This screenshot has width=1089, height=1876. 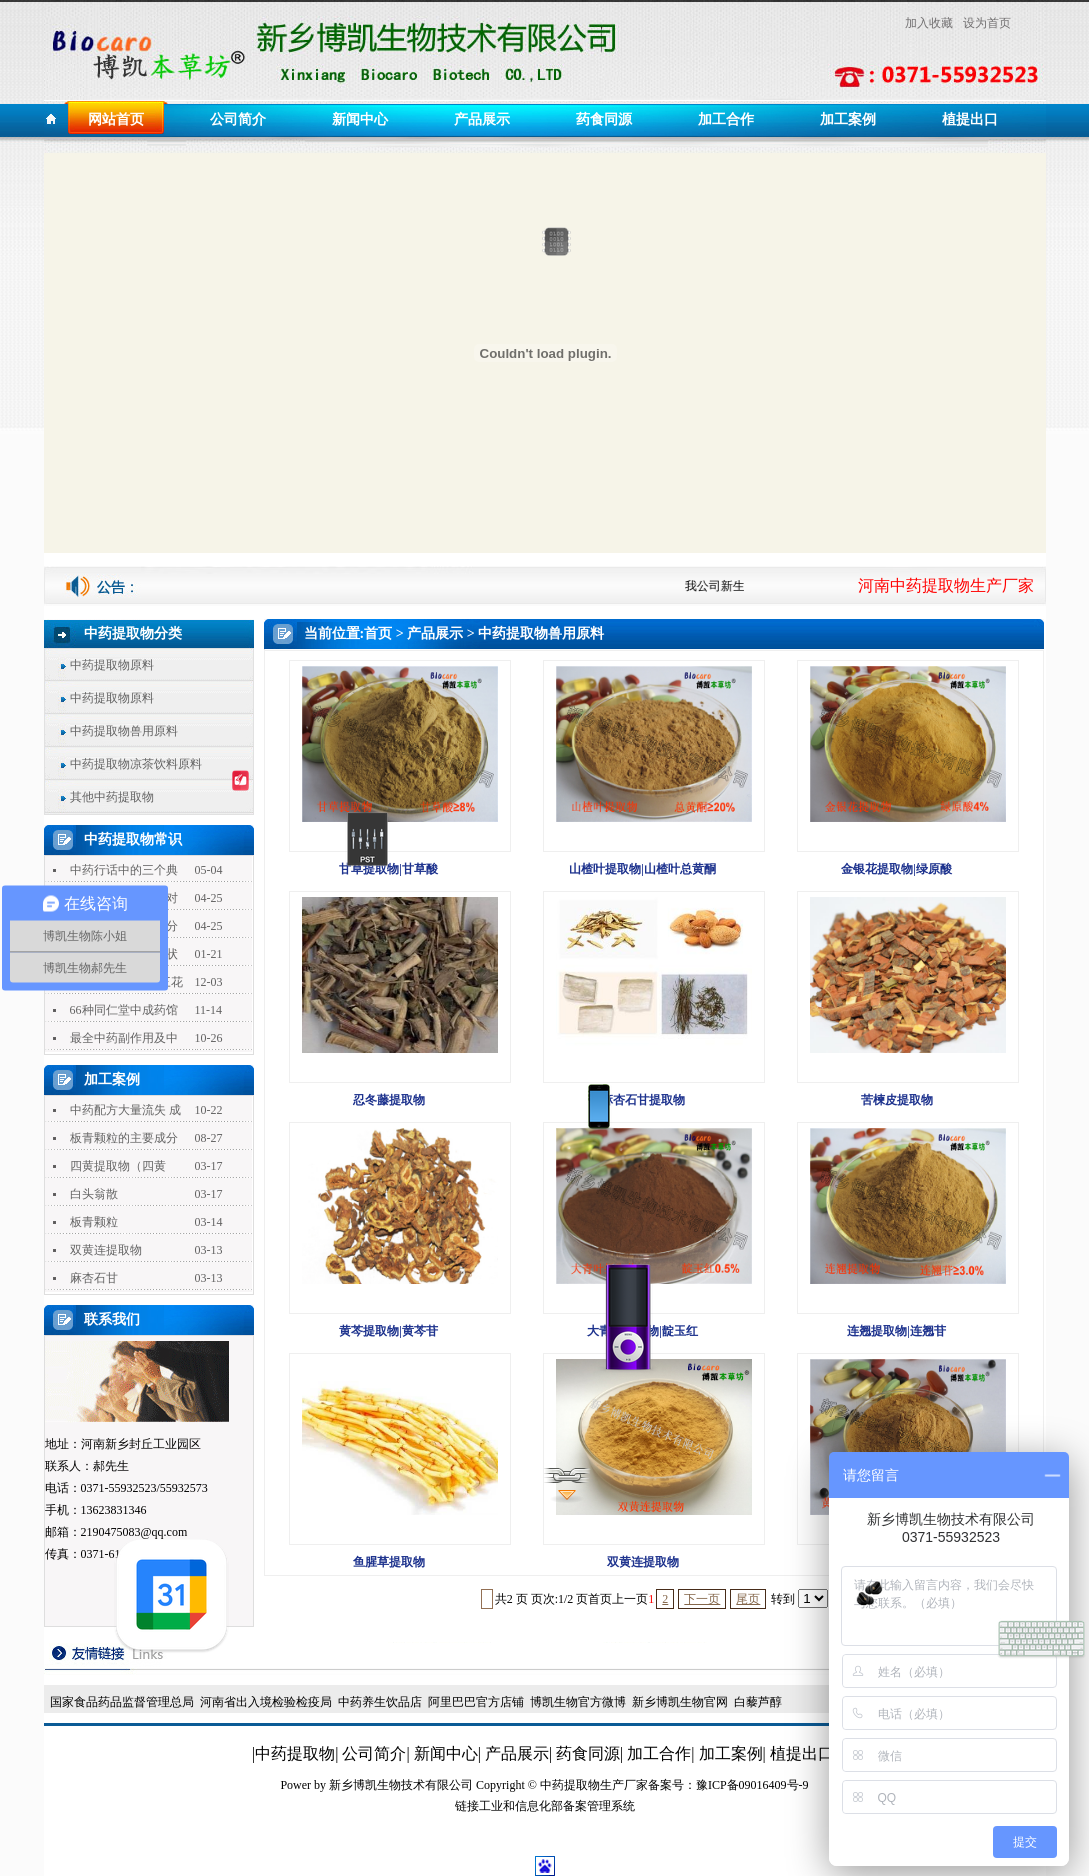 What do you see at coordinates (171, 1594) in the screenshot?
I see `open Google Calendar app` at bounding box center [171, 1594].